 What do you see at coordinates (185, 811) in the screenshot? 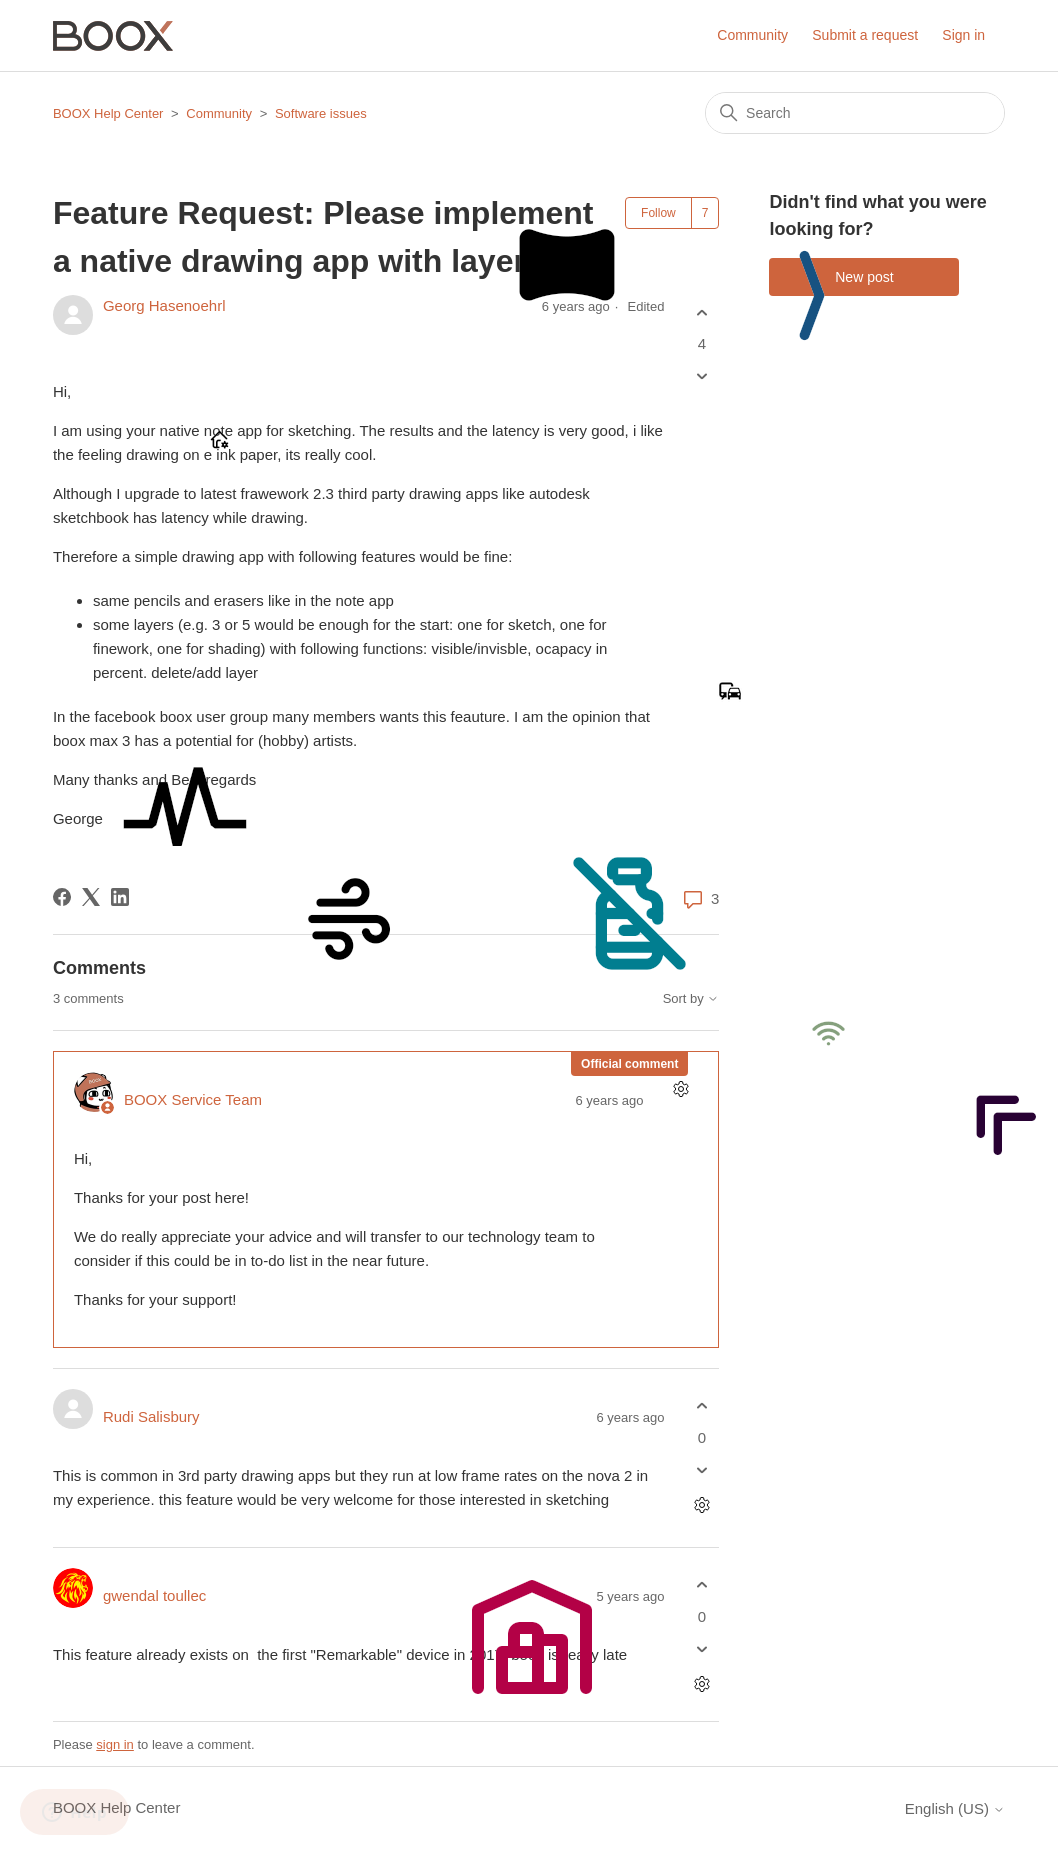
I see `view activity or system pulse` at bounding box center [185, 811].